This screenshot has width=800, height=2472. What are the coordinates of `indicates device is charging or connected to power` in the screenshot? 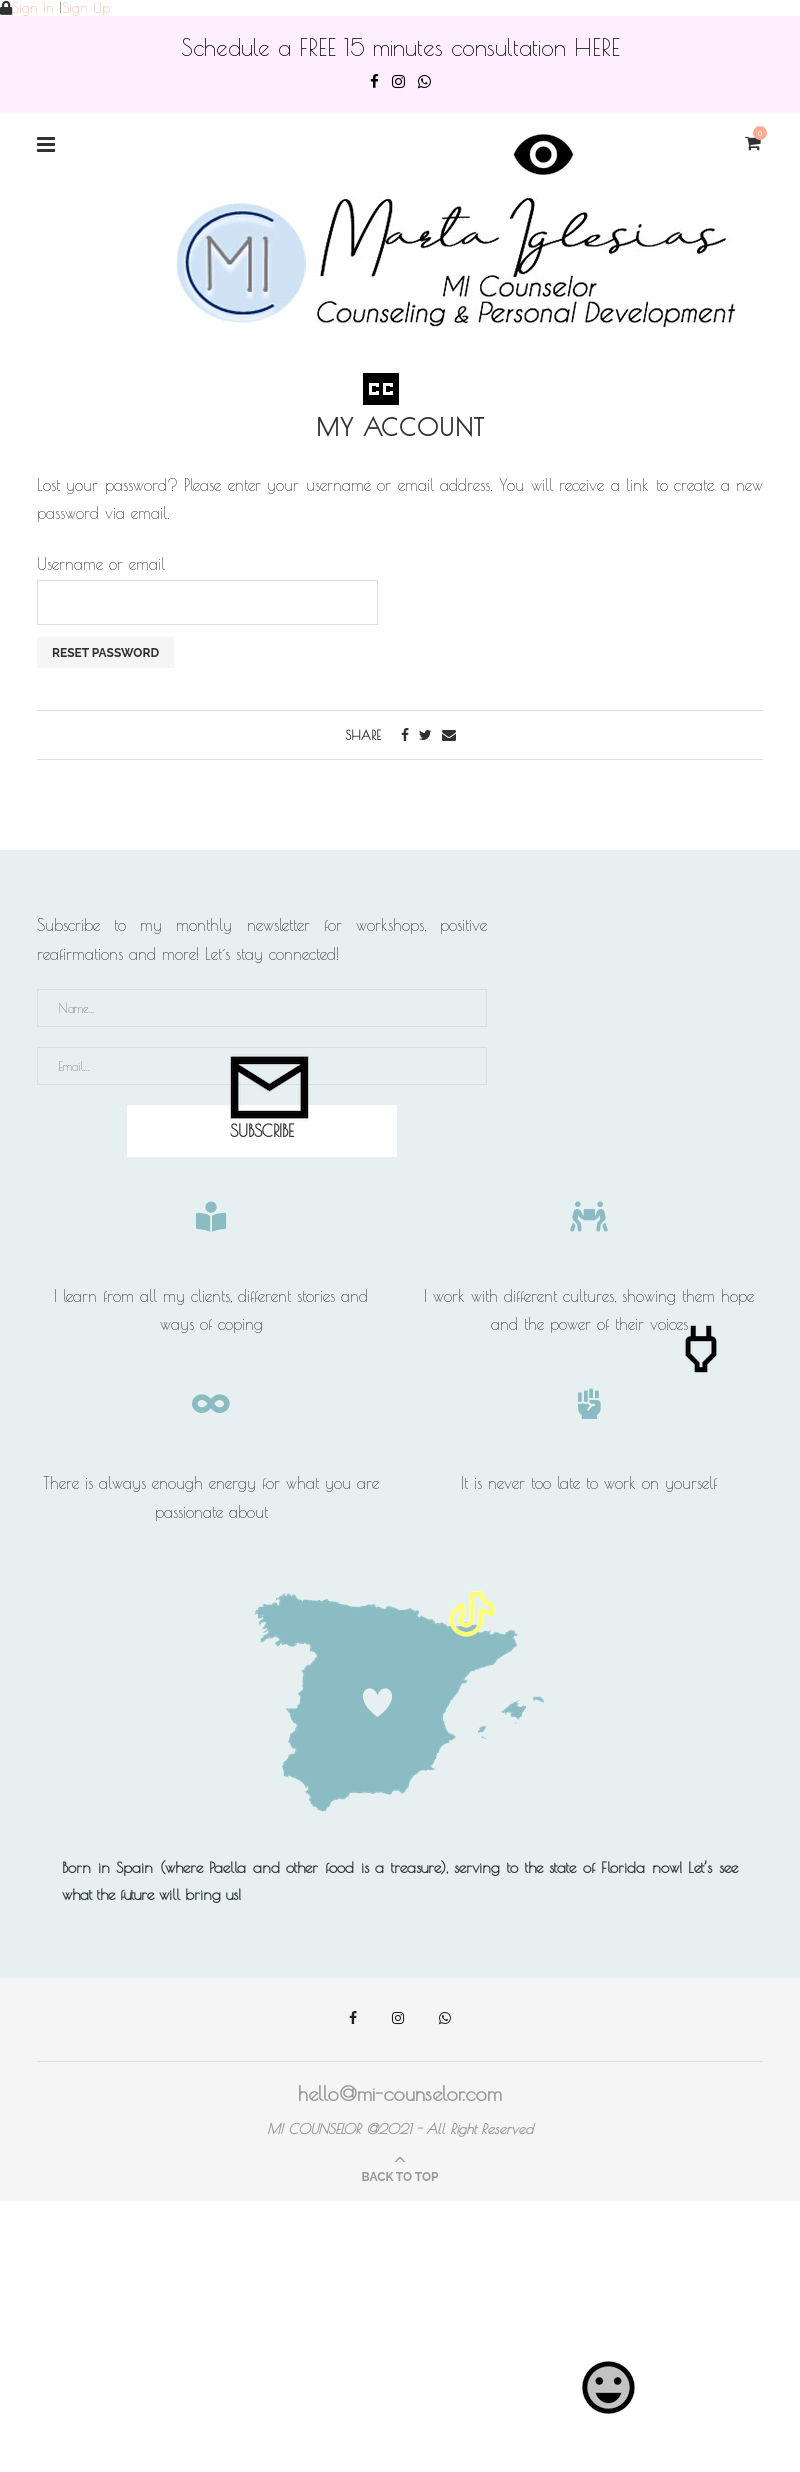 It's located at (701, 1349).